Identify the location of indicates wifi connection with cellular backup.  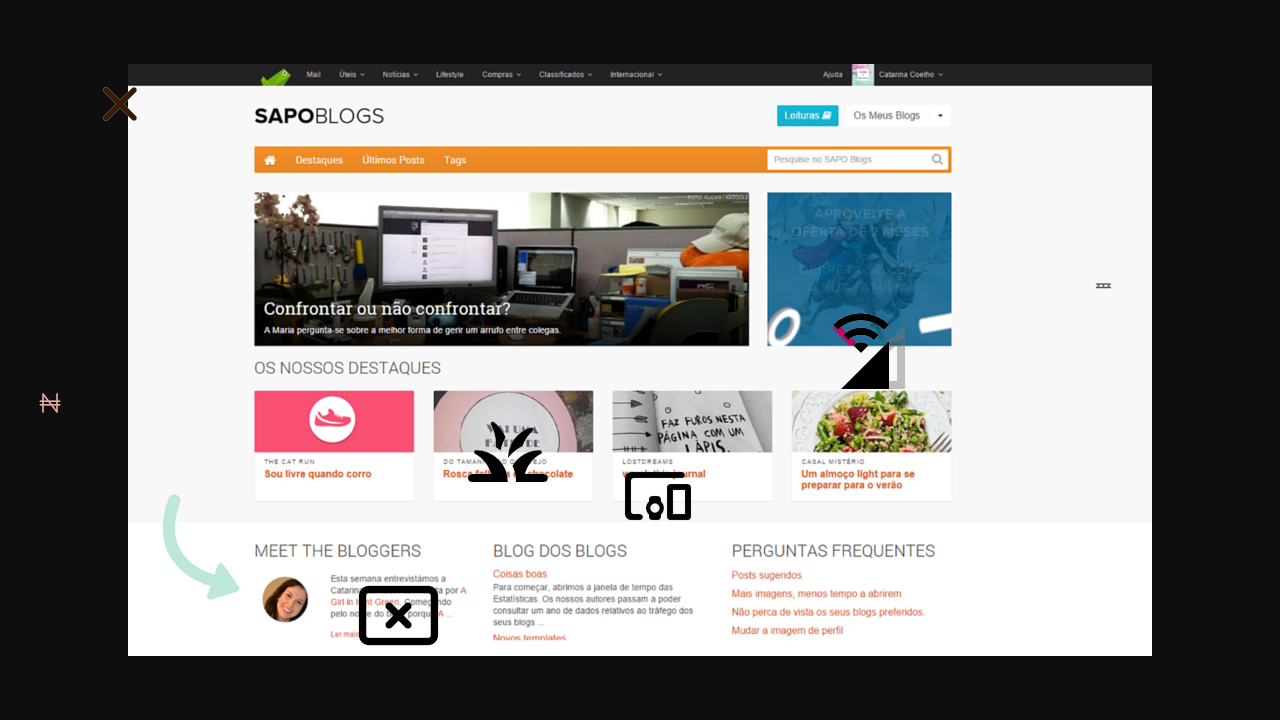
(865, 349).